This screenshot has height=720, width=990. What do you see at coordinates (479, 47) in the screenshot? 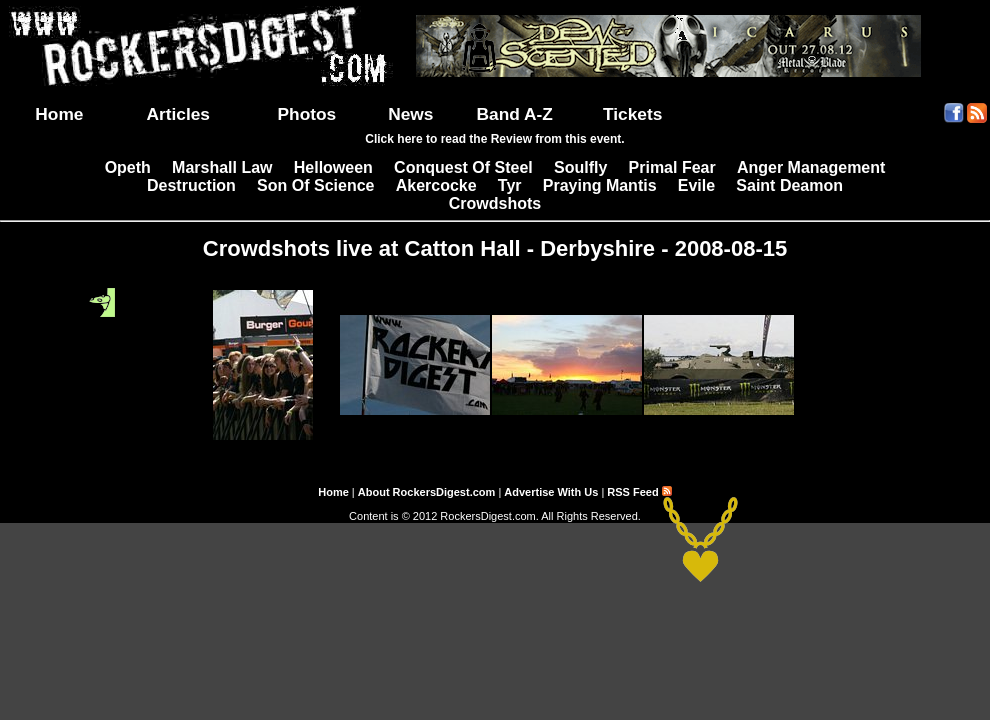
I see `browse hoodies or casual apparel` at bounding box center [479, 47].